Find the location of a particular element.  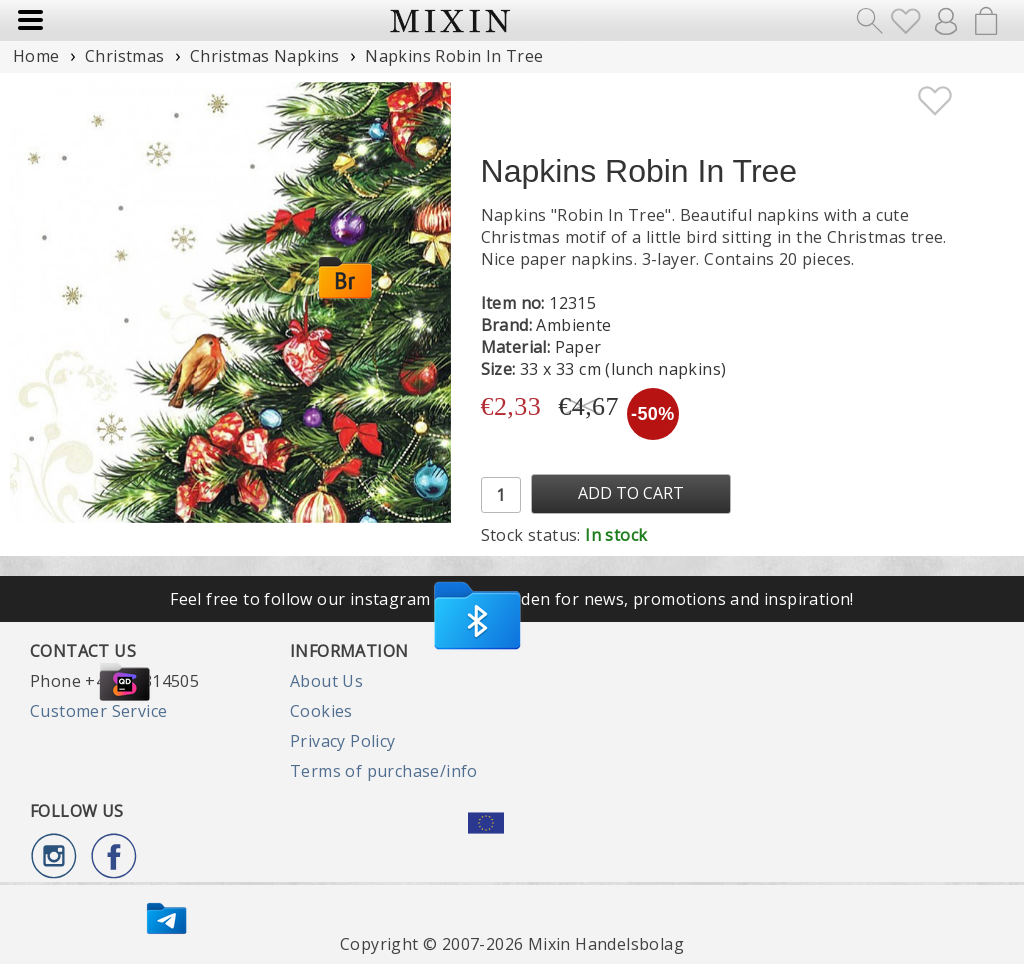

open bluetooth file transfers folder is located at coordinates (477, 618).